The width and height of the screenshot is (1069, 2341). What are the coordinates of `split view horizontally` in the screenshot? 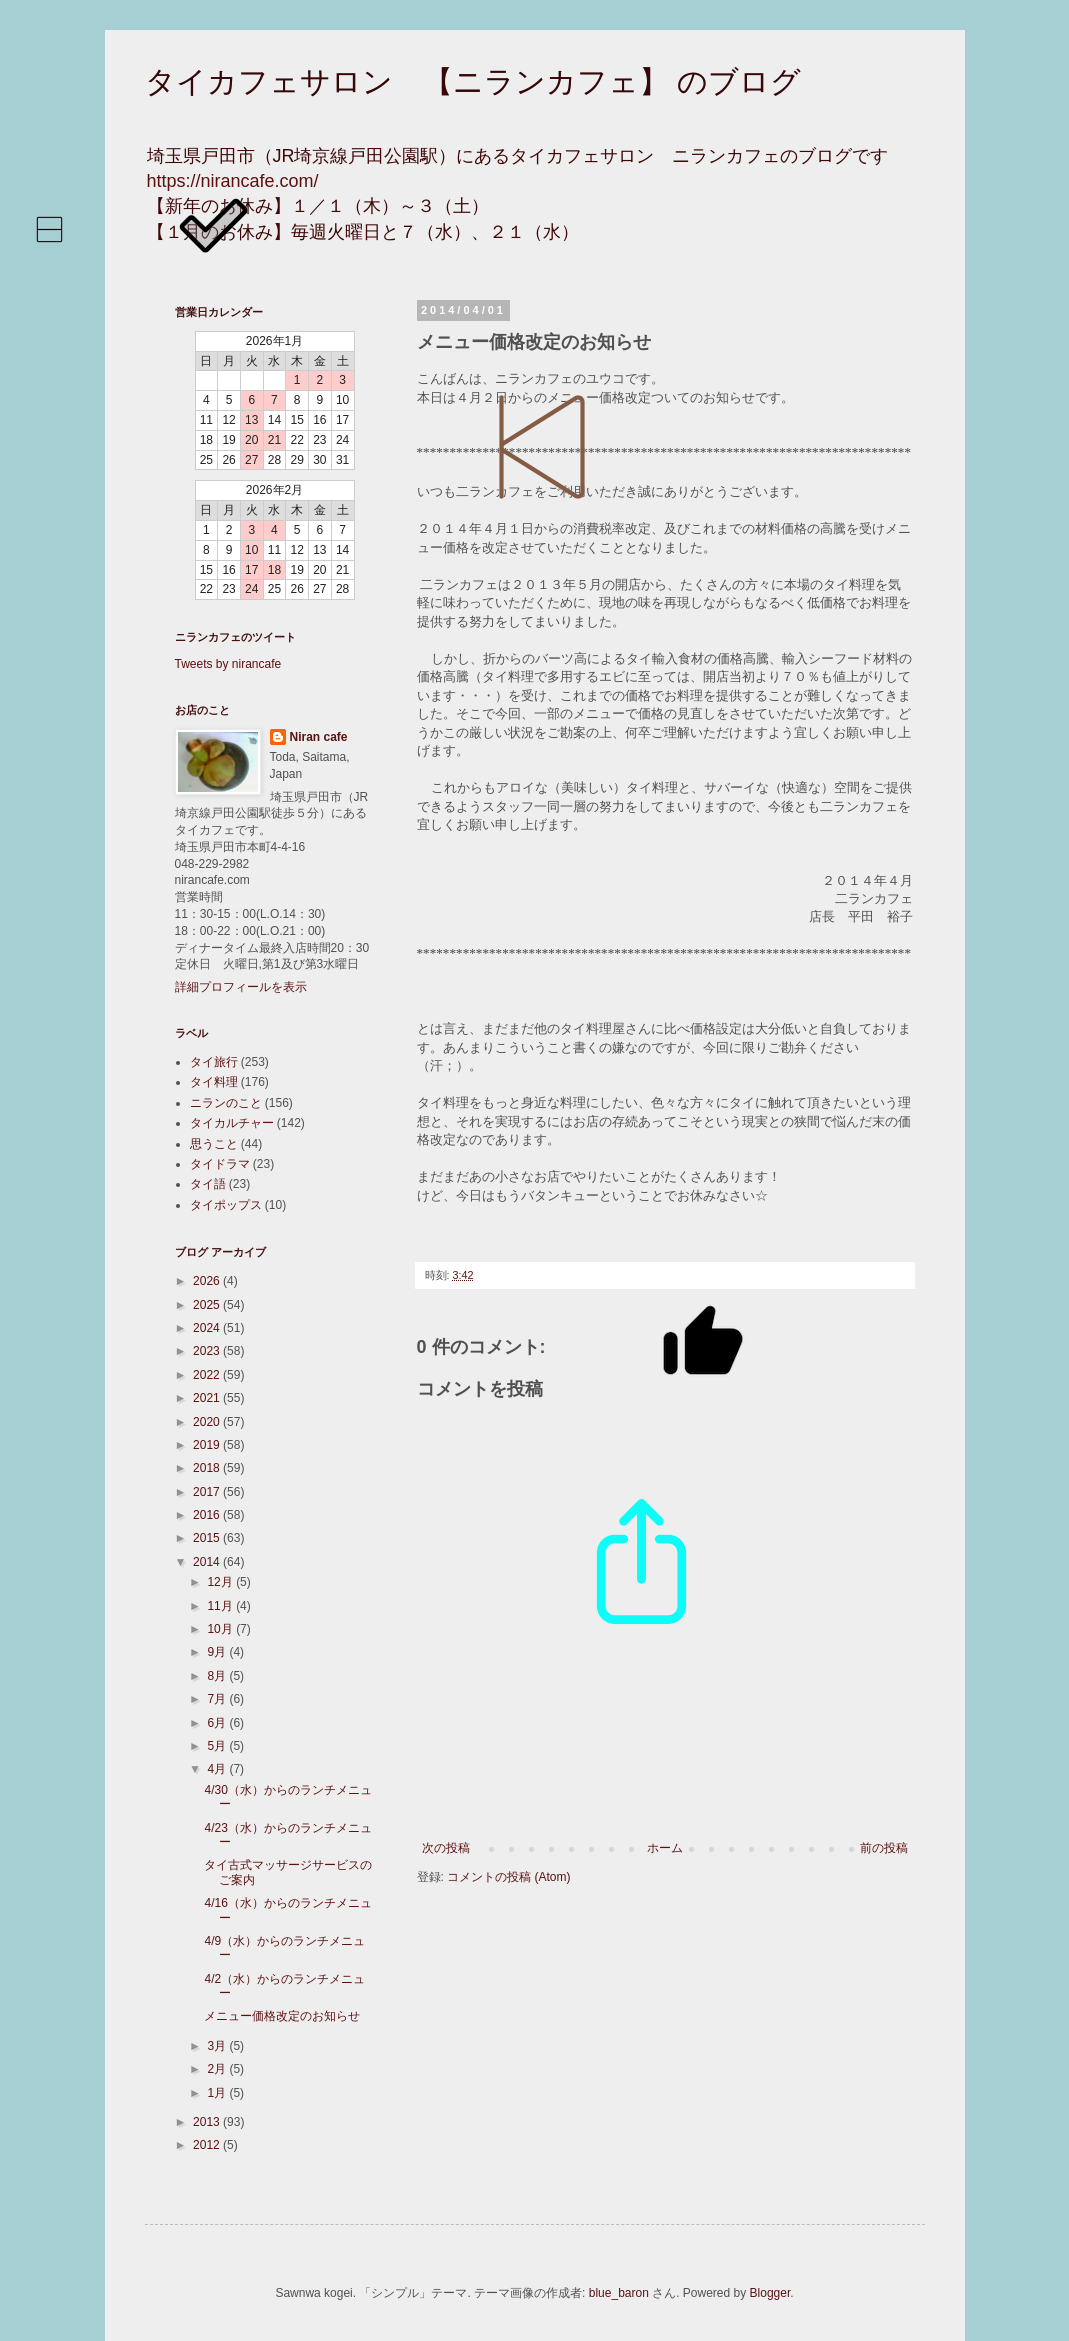 It's located at (49, 229).